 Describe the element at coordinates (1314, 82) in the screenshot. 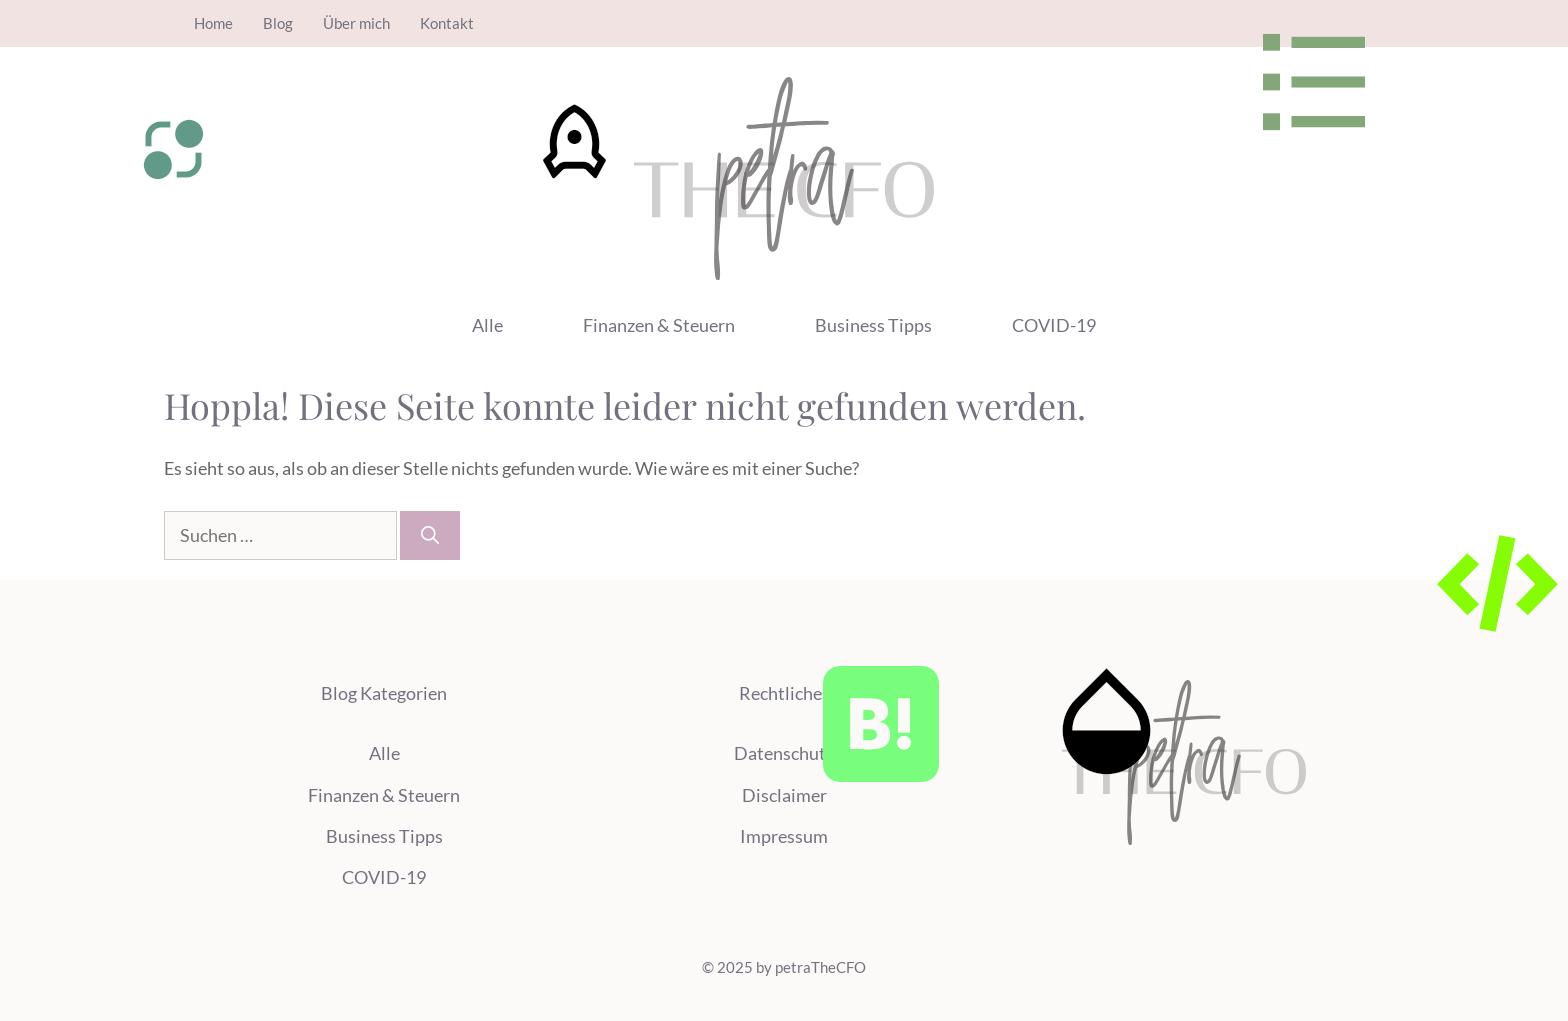

I see `view checklist or task list` at that location.